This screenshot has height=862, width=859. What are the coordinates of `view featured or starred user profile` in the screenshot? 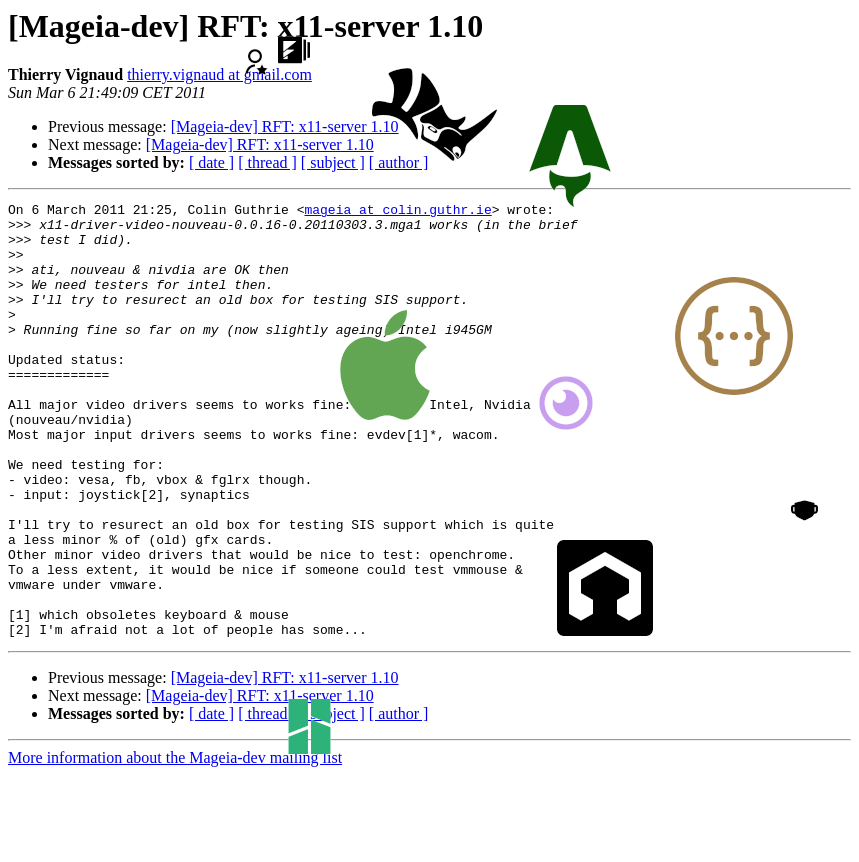 It's located at (255, 62).